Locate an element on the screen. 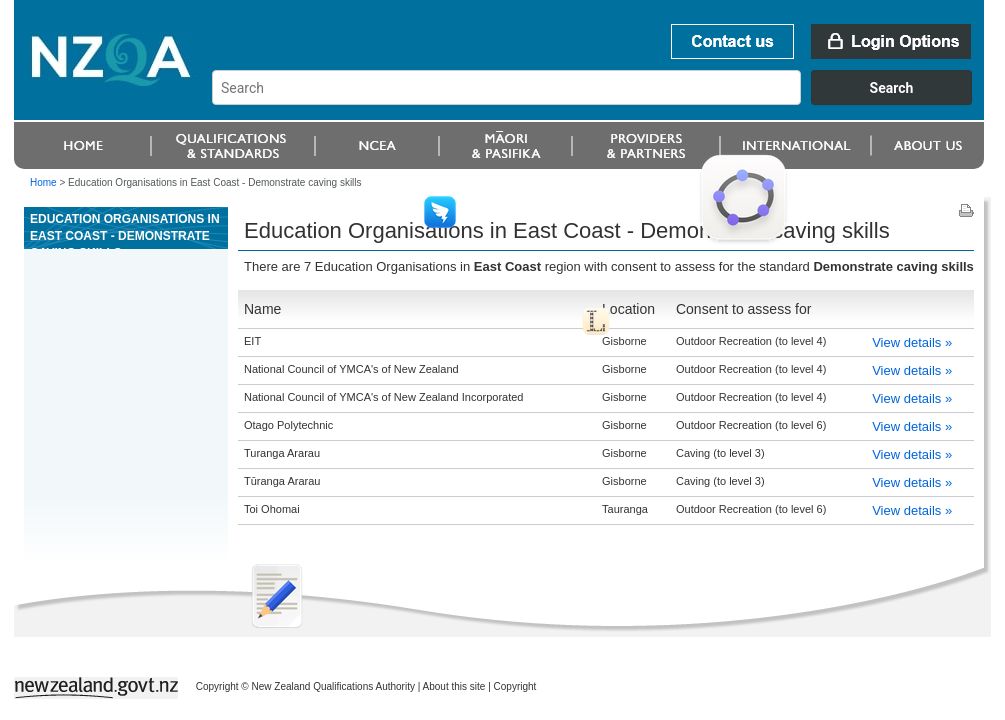  open dingtalk messaging app is located at coordinates (440, 212).